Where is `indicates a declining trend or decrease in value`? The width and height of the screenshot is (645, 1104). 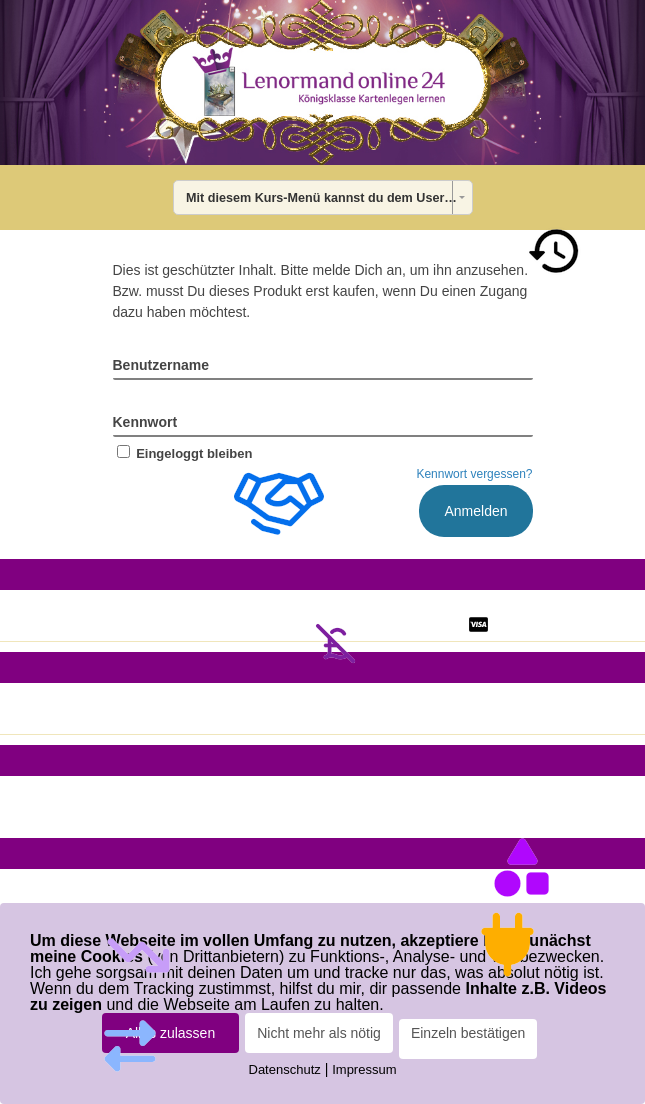 indicates a declining trend or decrease in value is located at coordinates (138, 955).